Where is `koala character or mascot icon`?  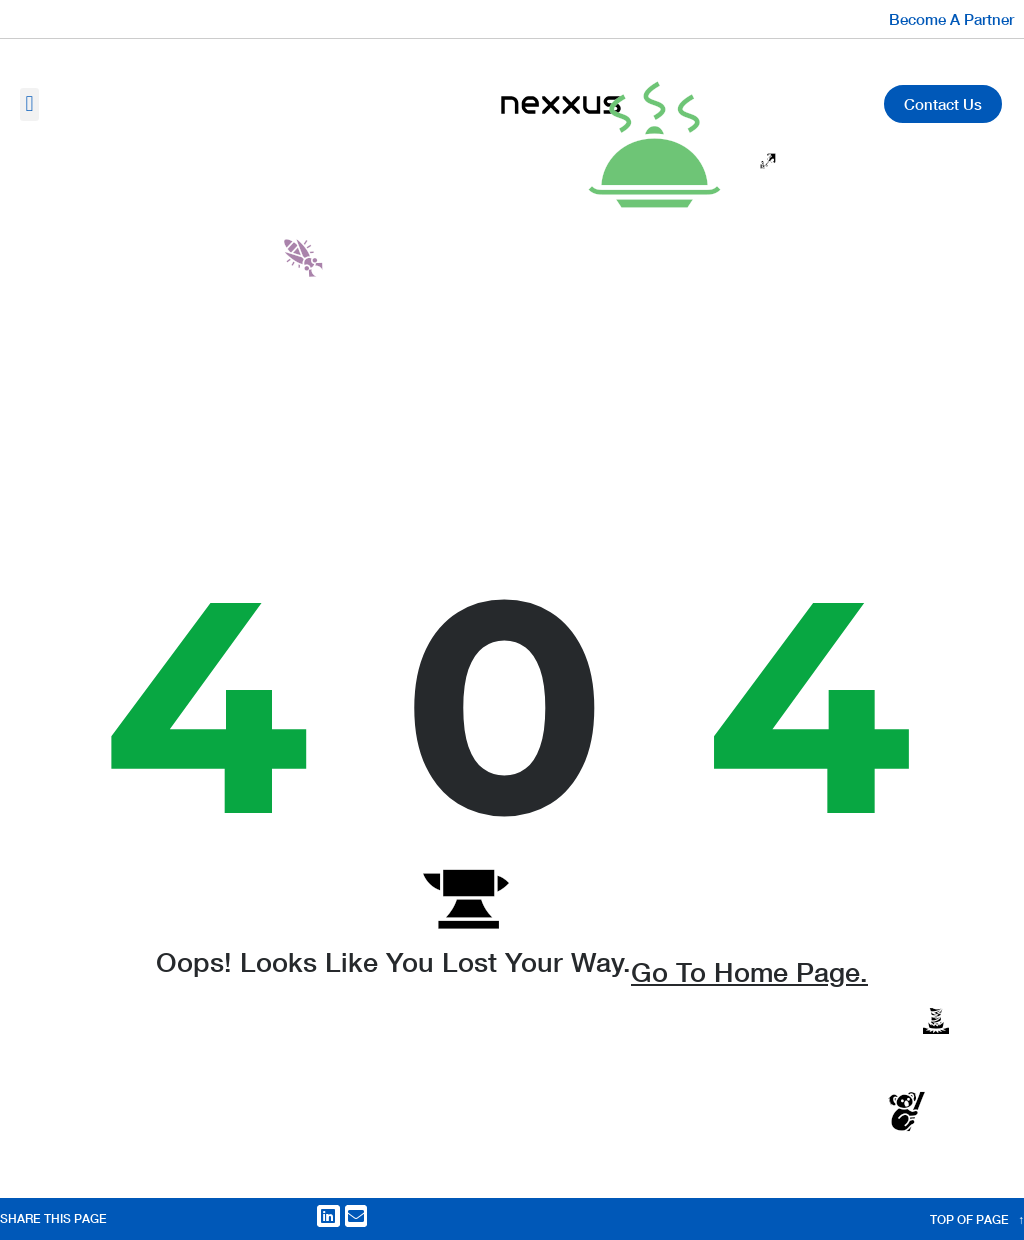 koala character or mascot icon is located at coordinates (906, 1111).